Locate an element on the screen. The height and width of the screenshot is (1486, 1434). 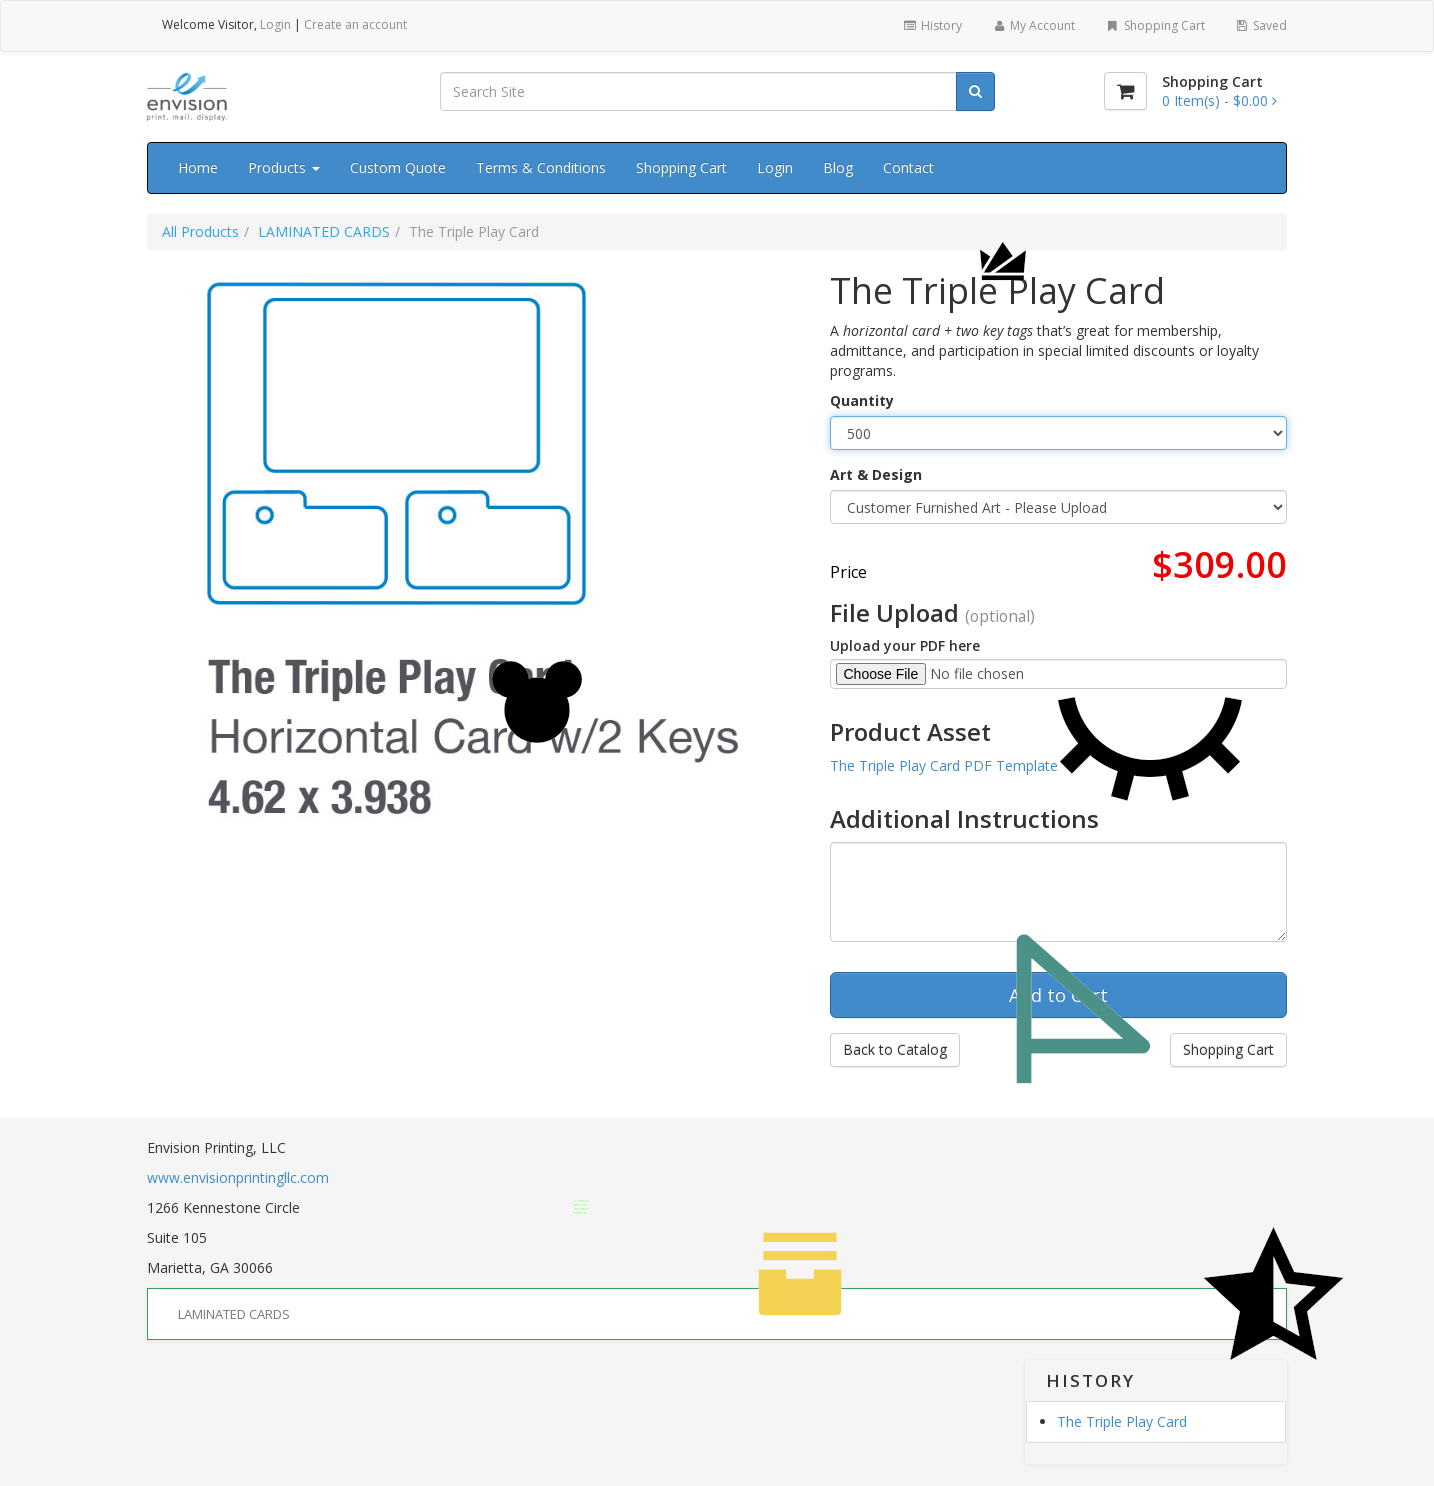
access Disney content or services is located at coordinates (537, 702).